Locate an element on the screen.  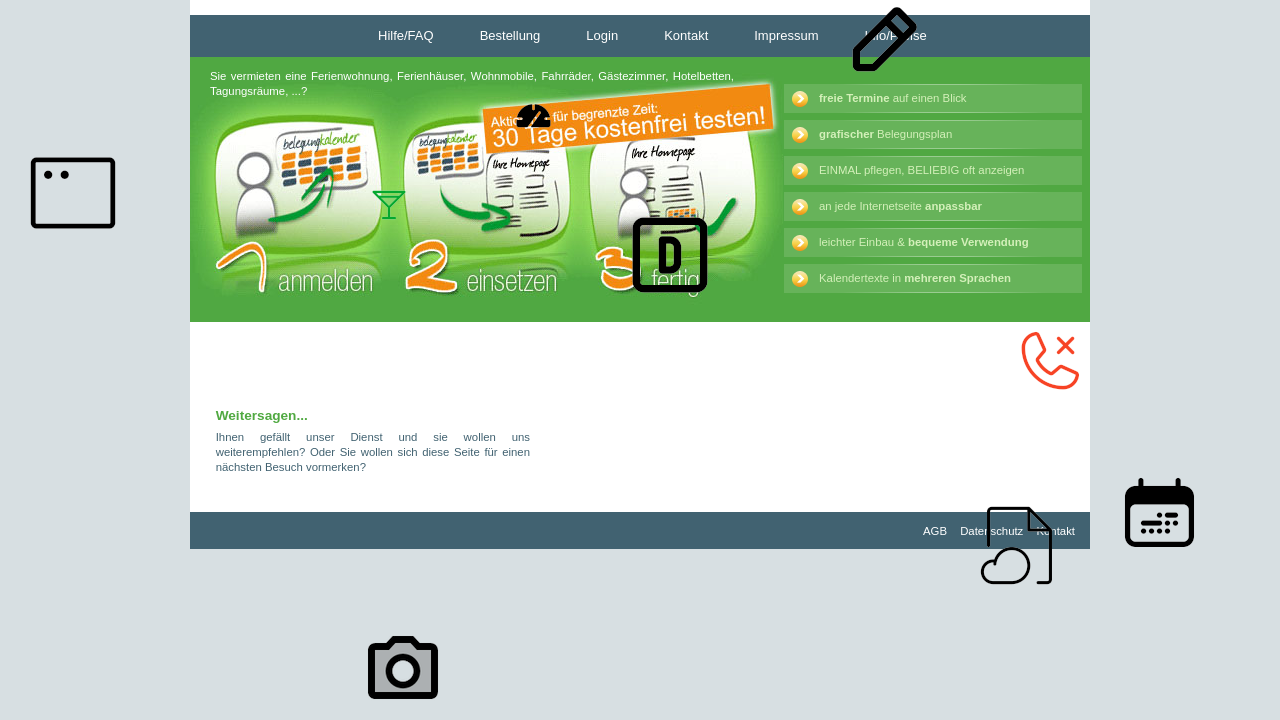
browse cocktail or drink recipes is located at coordinates (389, 205).